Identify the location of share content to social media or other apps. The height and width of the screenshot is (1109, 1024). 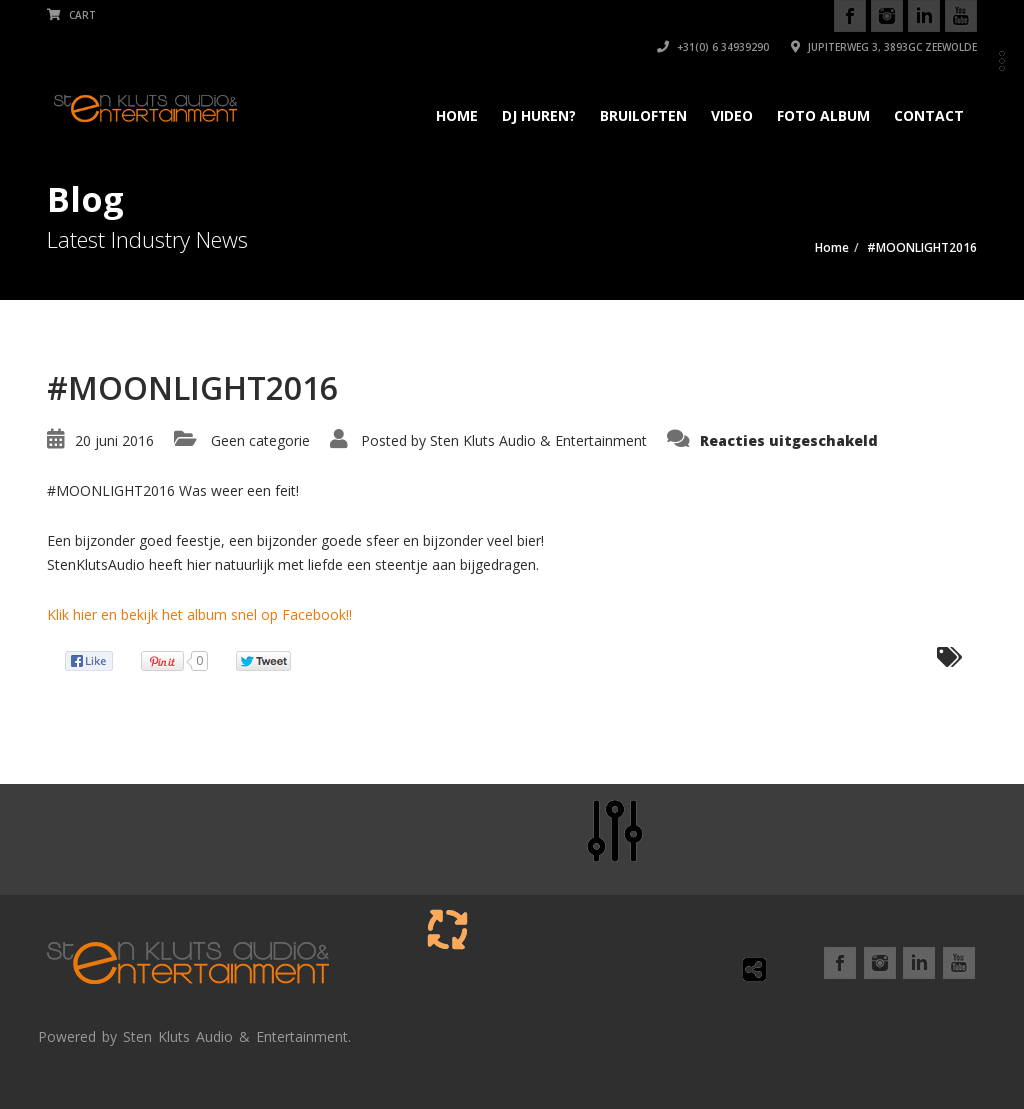
(754, 969).